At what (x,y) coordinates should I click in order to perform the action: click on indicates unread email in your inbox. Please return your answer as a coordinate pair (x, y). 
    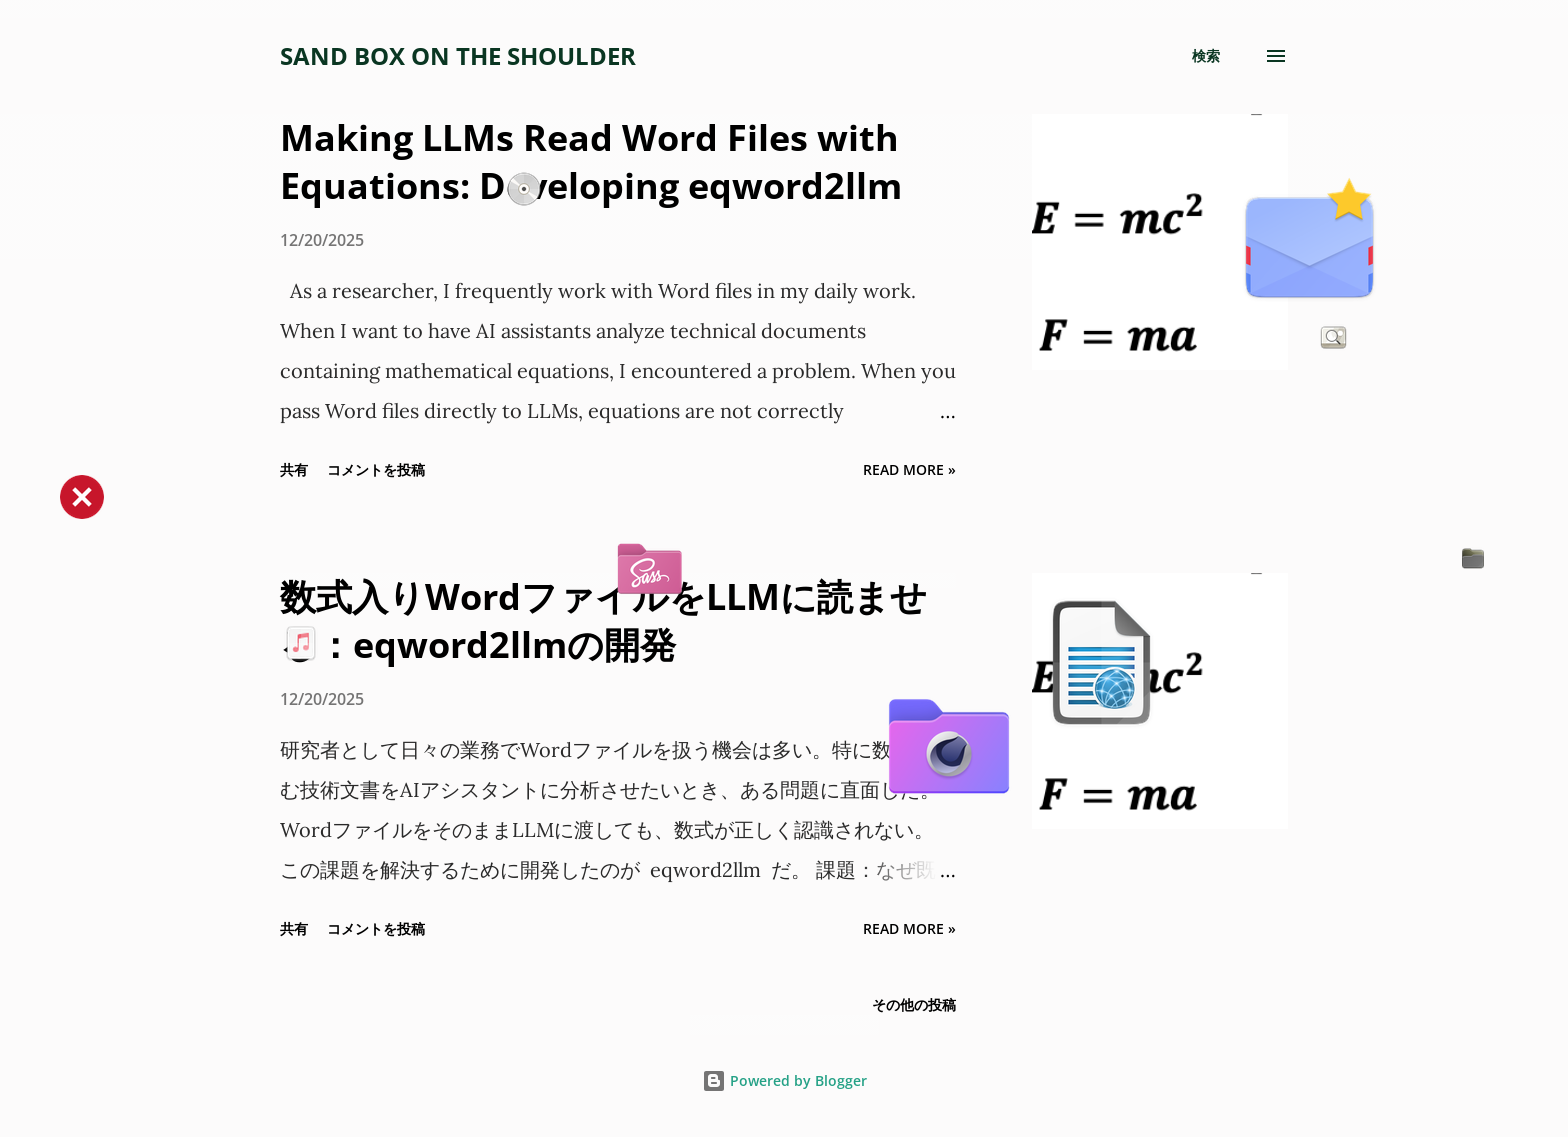
    Looking at the image, I should click on (1309, 247).